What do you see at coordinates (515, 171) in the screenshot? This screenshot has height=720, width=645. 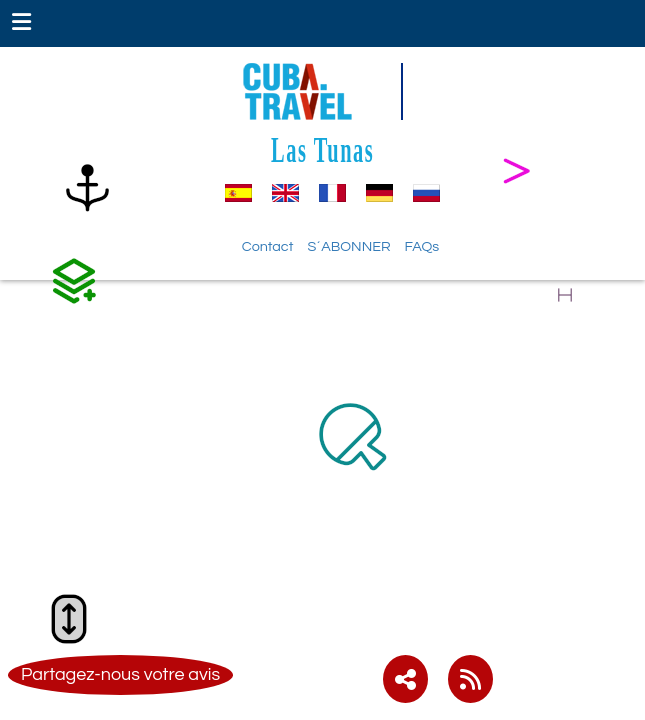 I see `navigate to the next item or page` at bounding box center [515, 171].